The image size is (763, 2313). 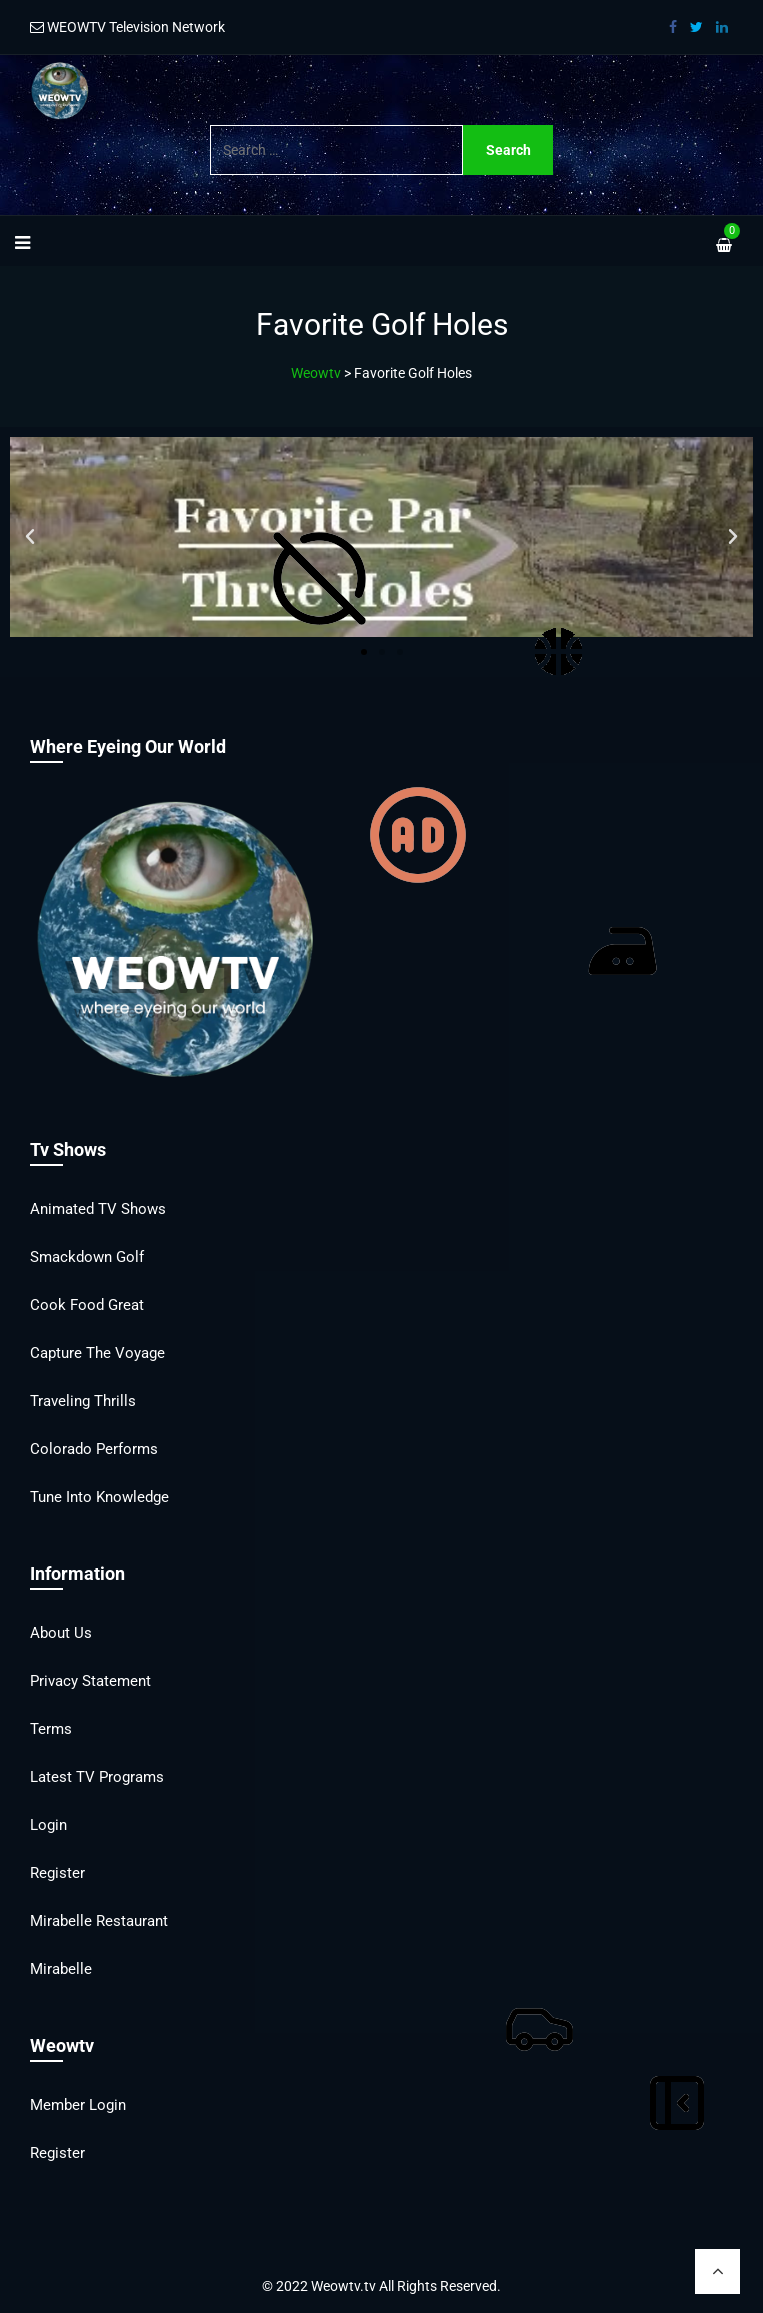 What do you see at coordinates (558, 651) in the screenshot?
I see `access basketball scores or sports content` at bounding box center [558, 651].